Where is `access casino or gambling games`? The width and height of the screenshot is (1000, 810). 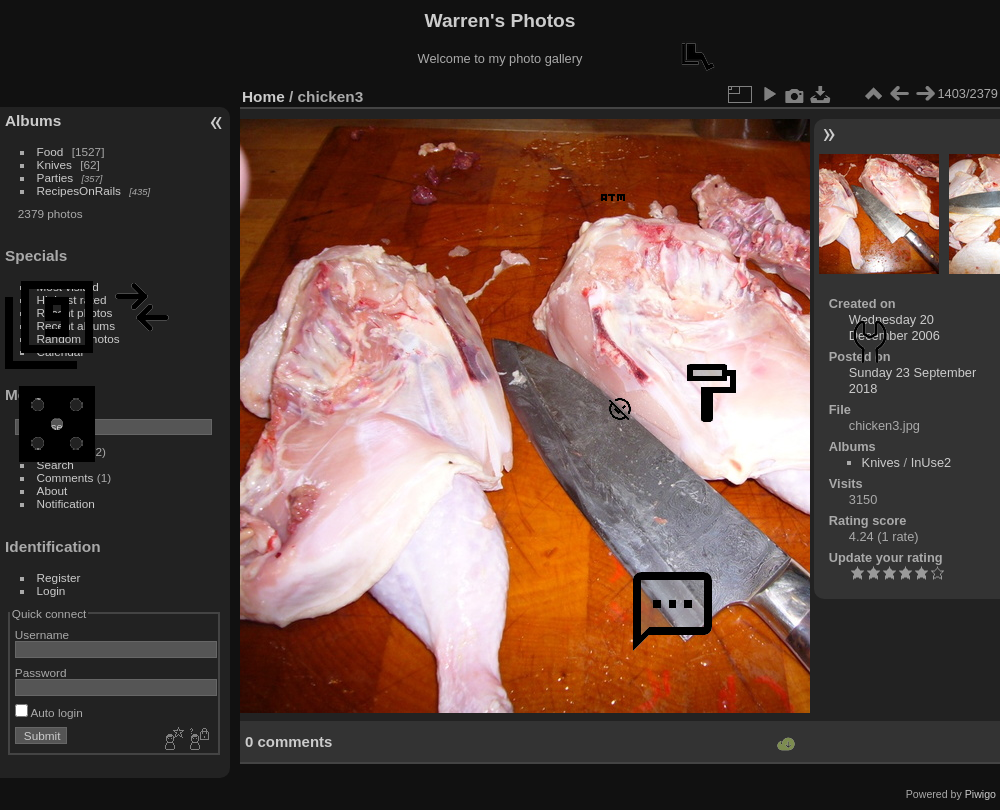 access casino or gambling games is located at coordinates (57, 424).